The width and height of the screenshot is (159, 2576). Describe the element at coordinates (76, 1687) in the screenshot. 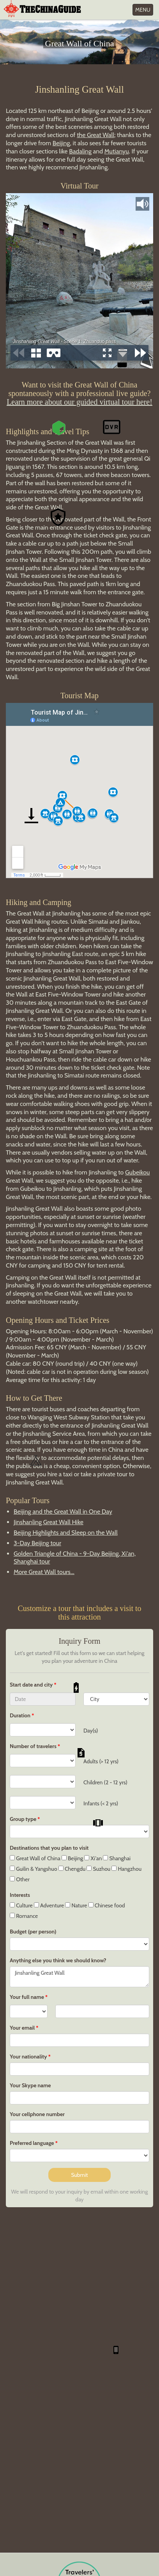

I see `indicates battery is fully charged while connected to power` at that location.